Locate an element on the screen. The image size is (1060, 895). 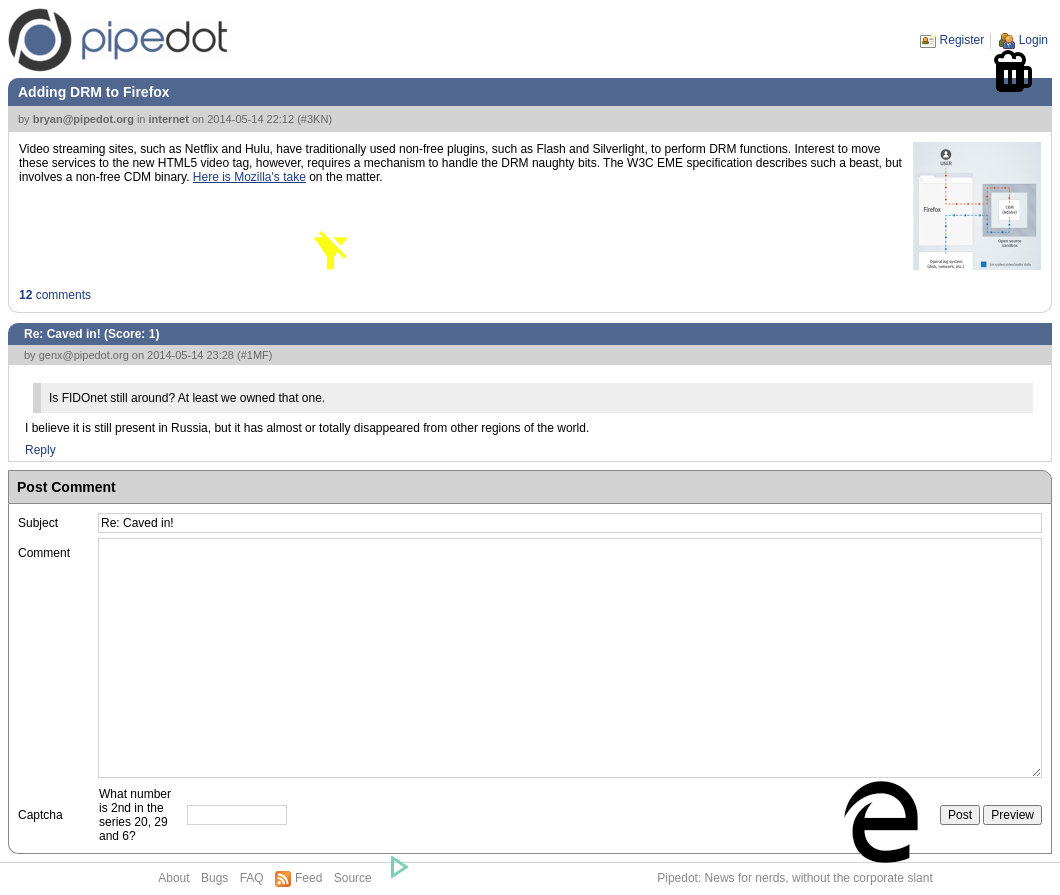
browse nearby bars or breweries is located at coordinates (1014, 72).